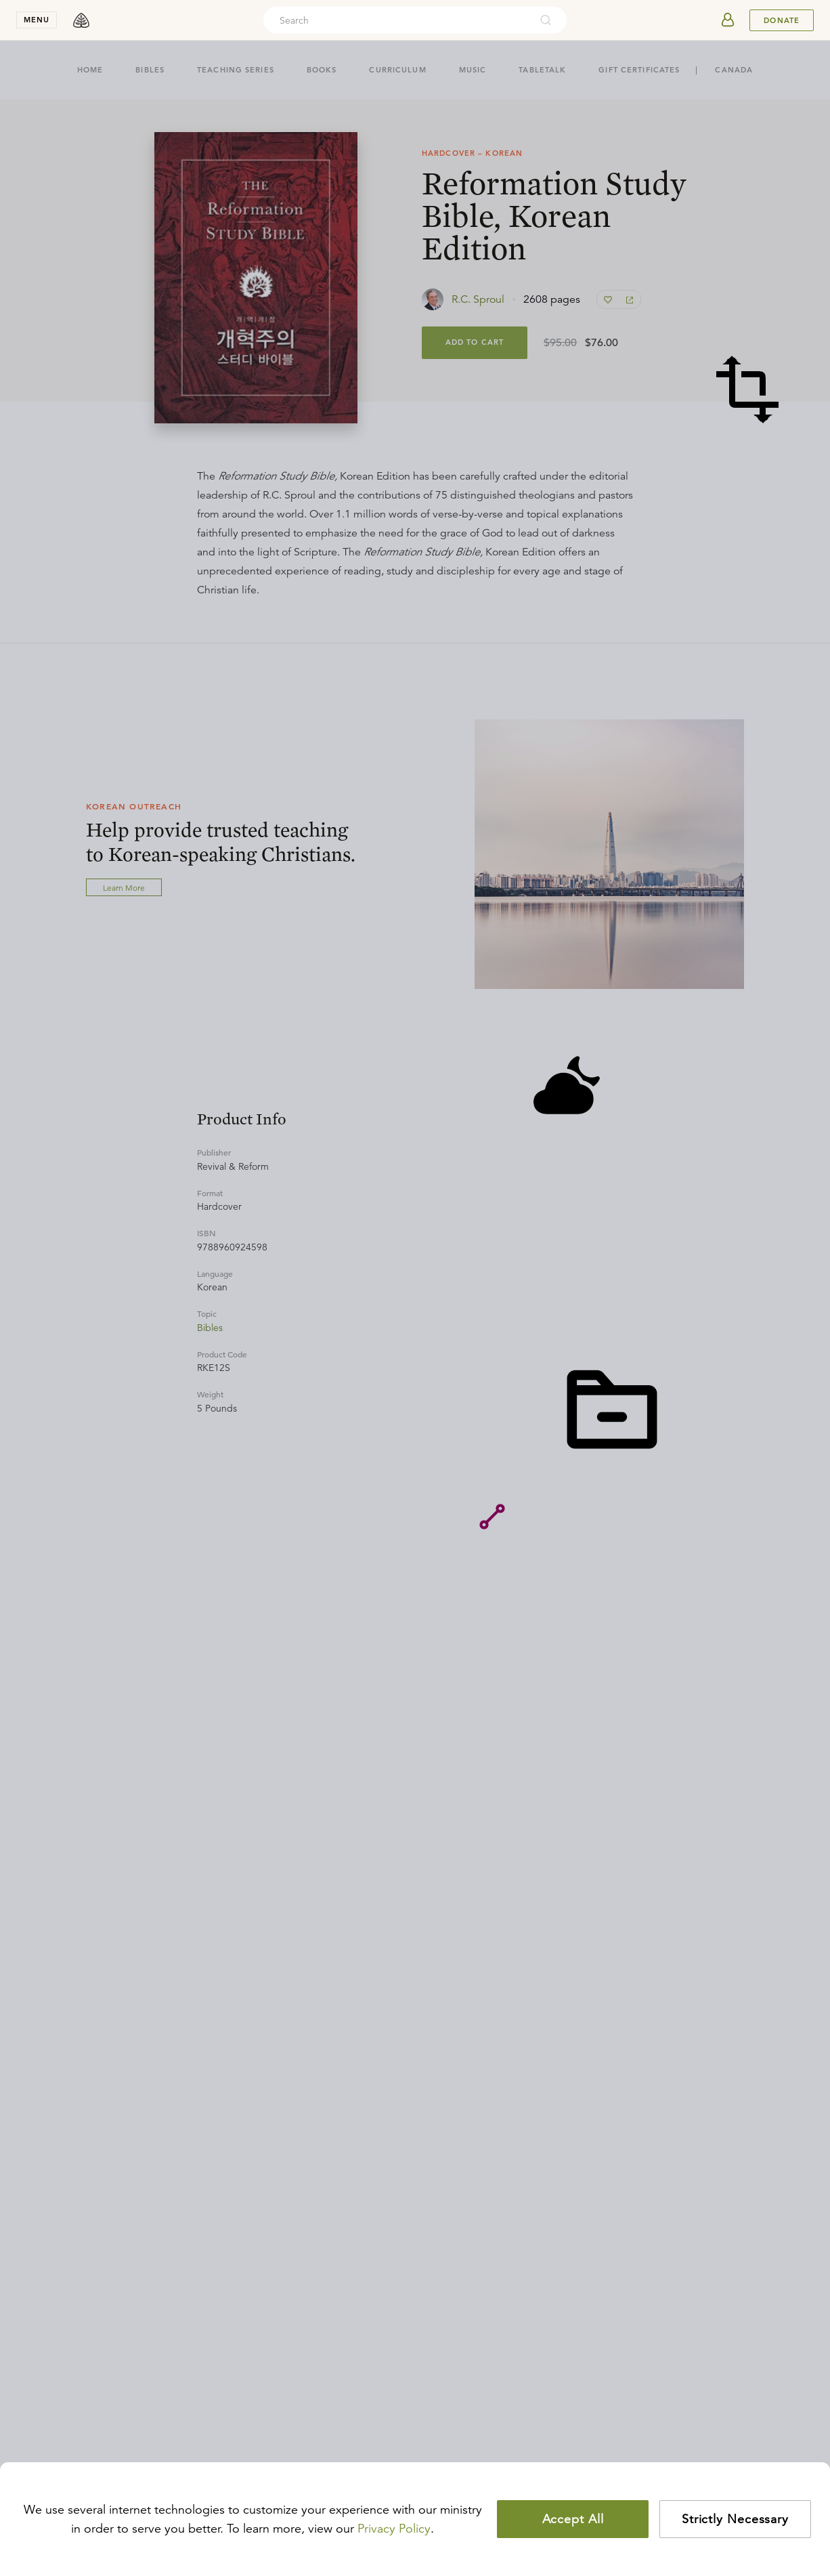 This screenshot has width=830, height=2576. What do you see at coordinates (747, 389) in the screenshot?
I see `transform or resize an image` at bounding box center [747, 389].